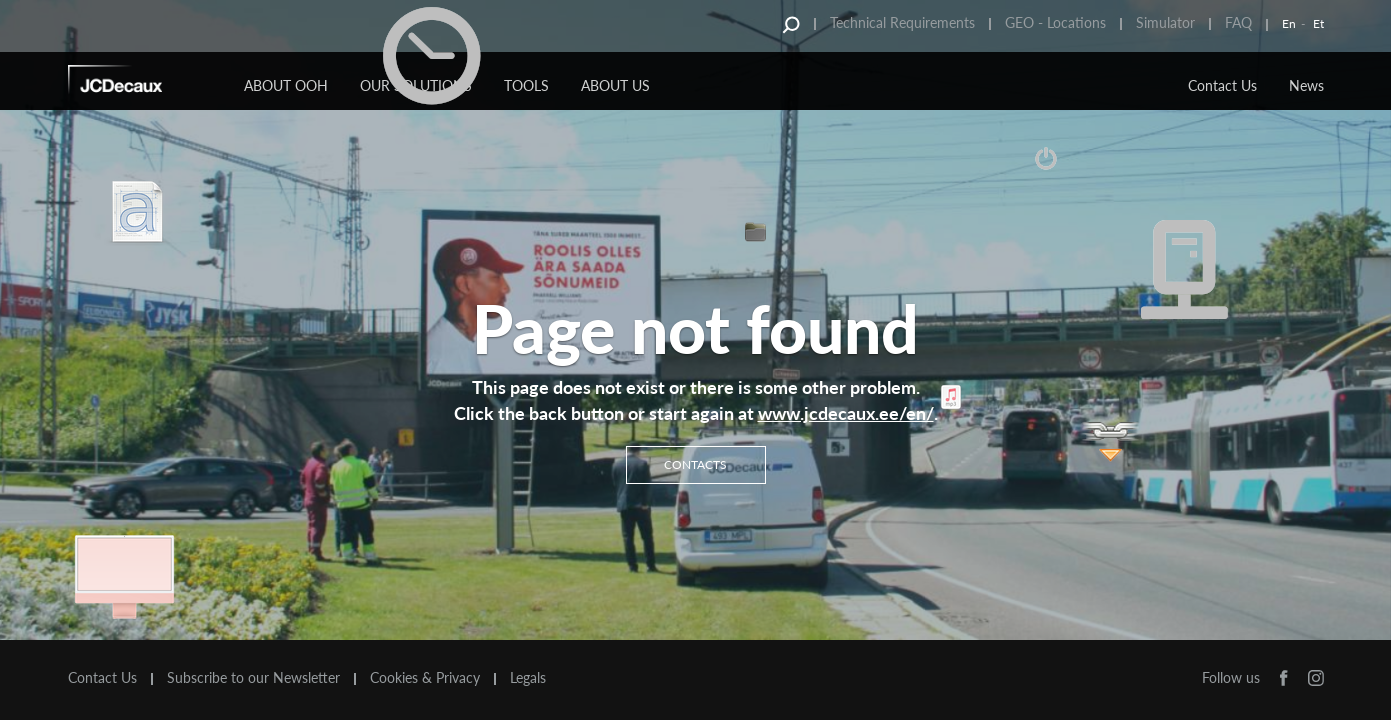 This screenshot has width=1391, height=720. What do you see at coordinates (1046, 159) in the screenshot?
I see `shut down or power off the device` at bounding box center [1046, 159].